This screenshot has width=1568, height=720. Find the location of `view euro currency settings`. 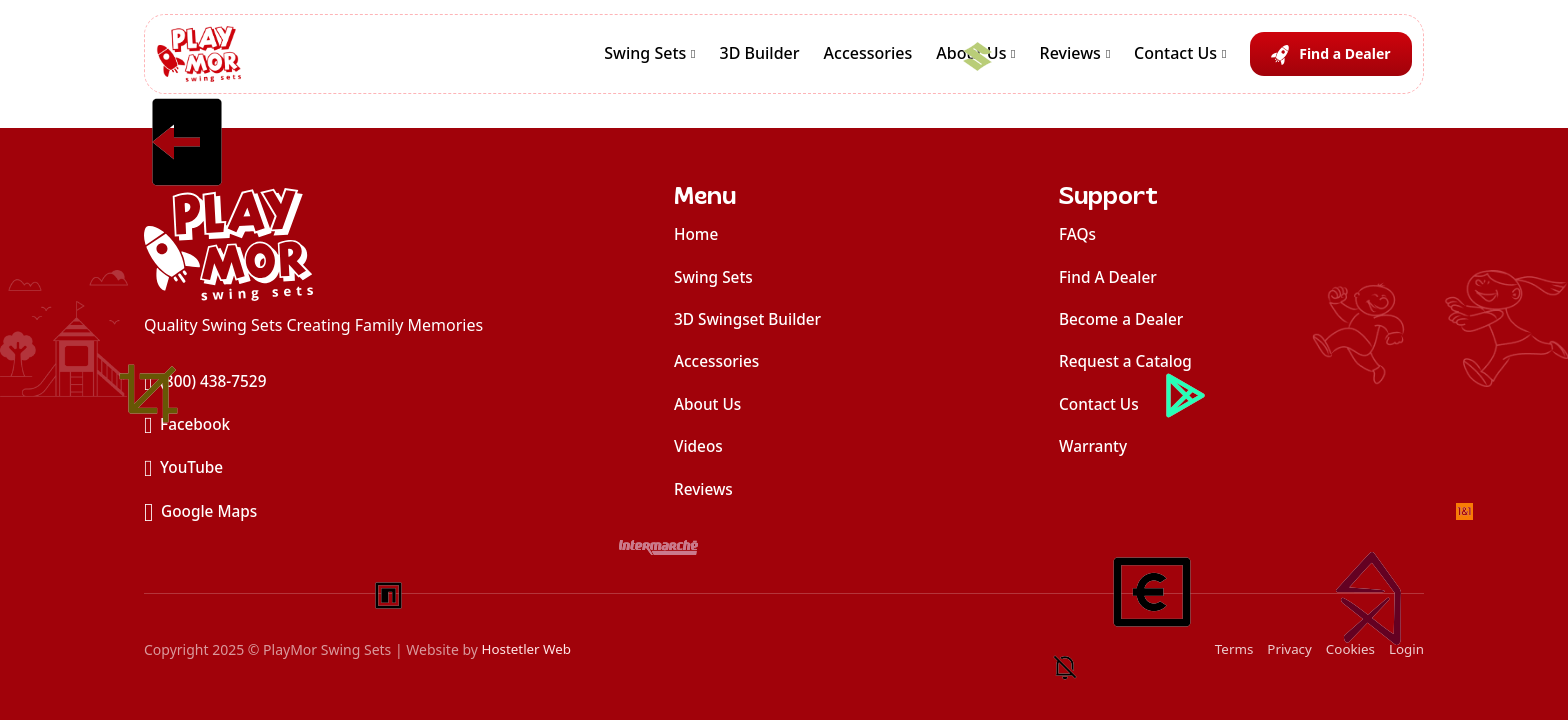

view euro currency settings is located at coordinates (1152, 592).